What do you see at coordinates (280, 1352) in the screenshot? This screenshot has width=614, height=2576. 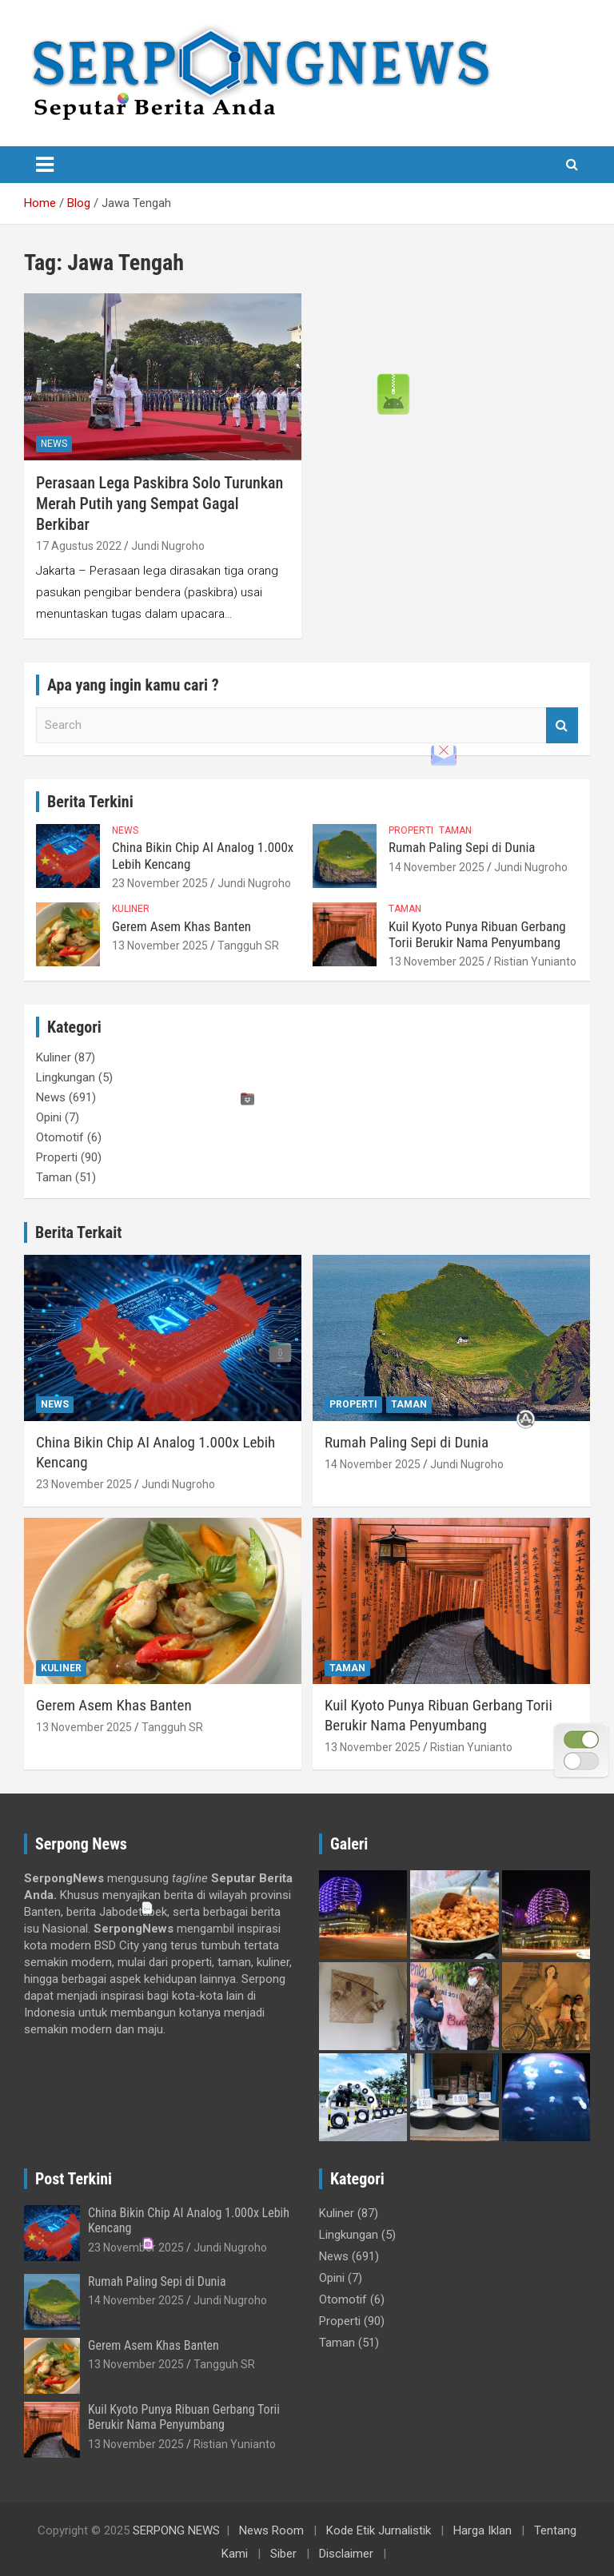 I see `open your downloads folder` at bounding box center [280, 1352].